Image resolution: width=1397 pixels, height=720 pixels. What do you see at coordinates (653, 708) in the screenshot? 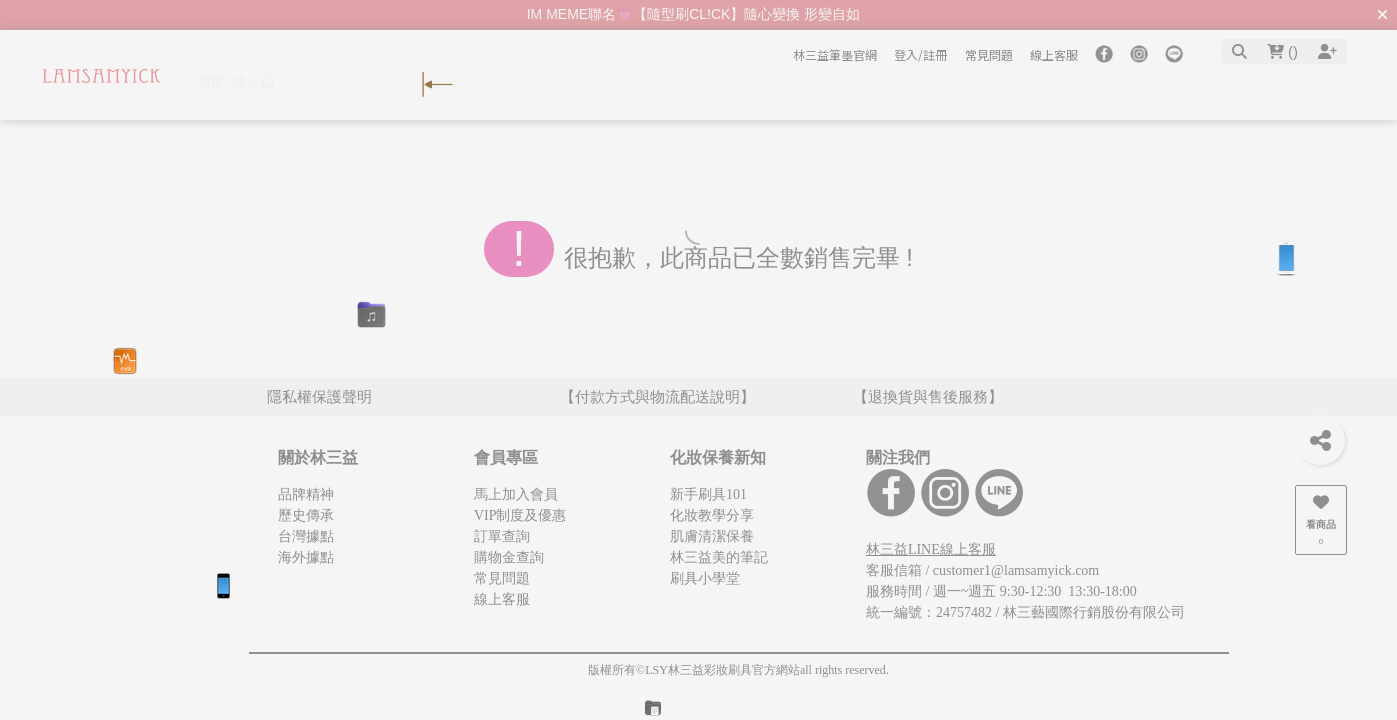
I see `open a document from file browser` at bounding box center [653, 708].